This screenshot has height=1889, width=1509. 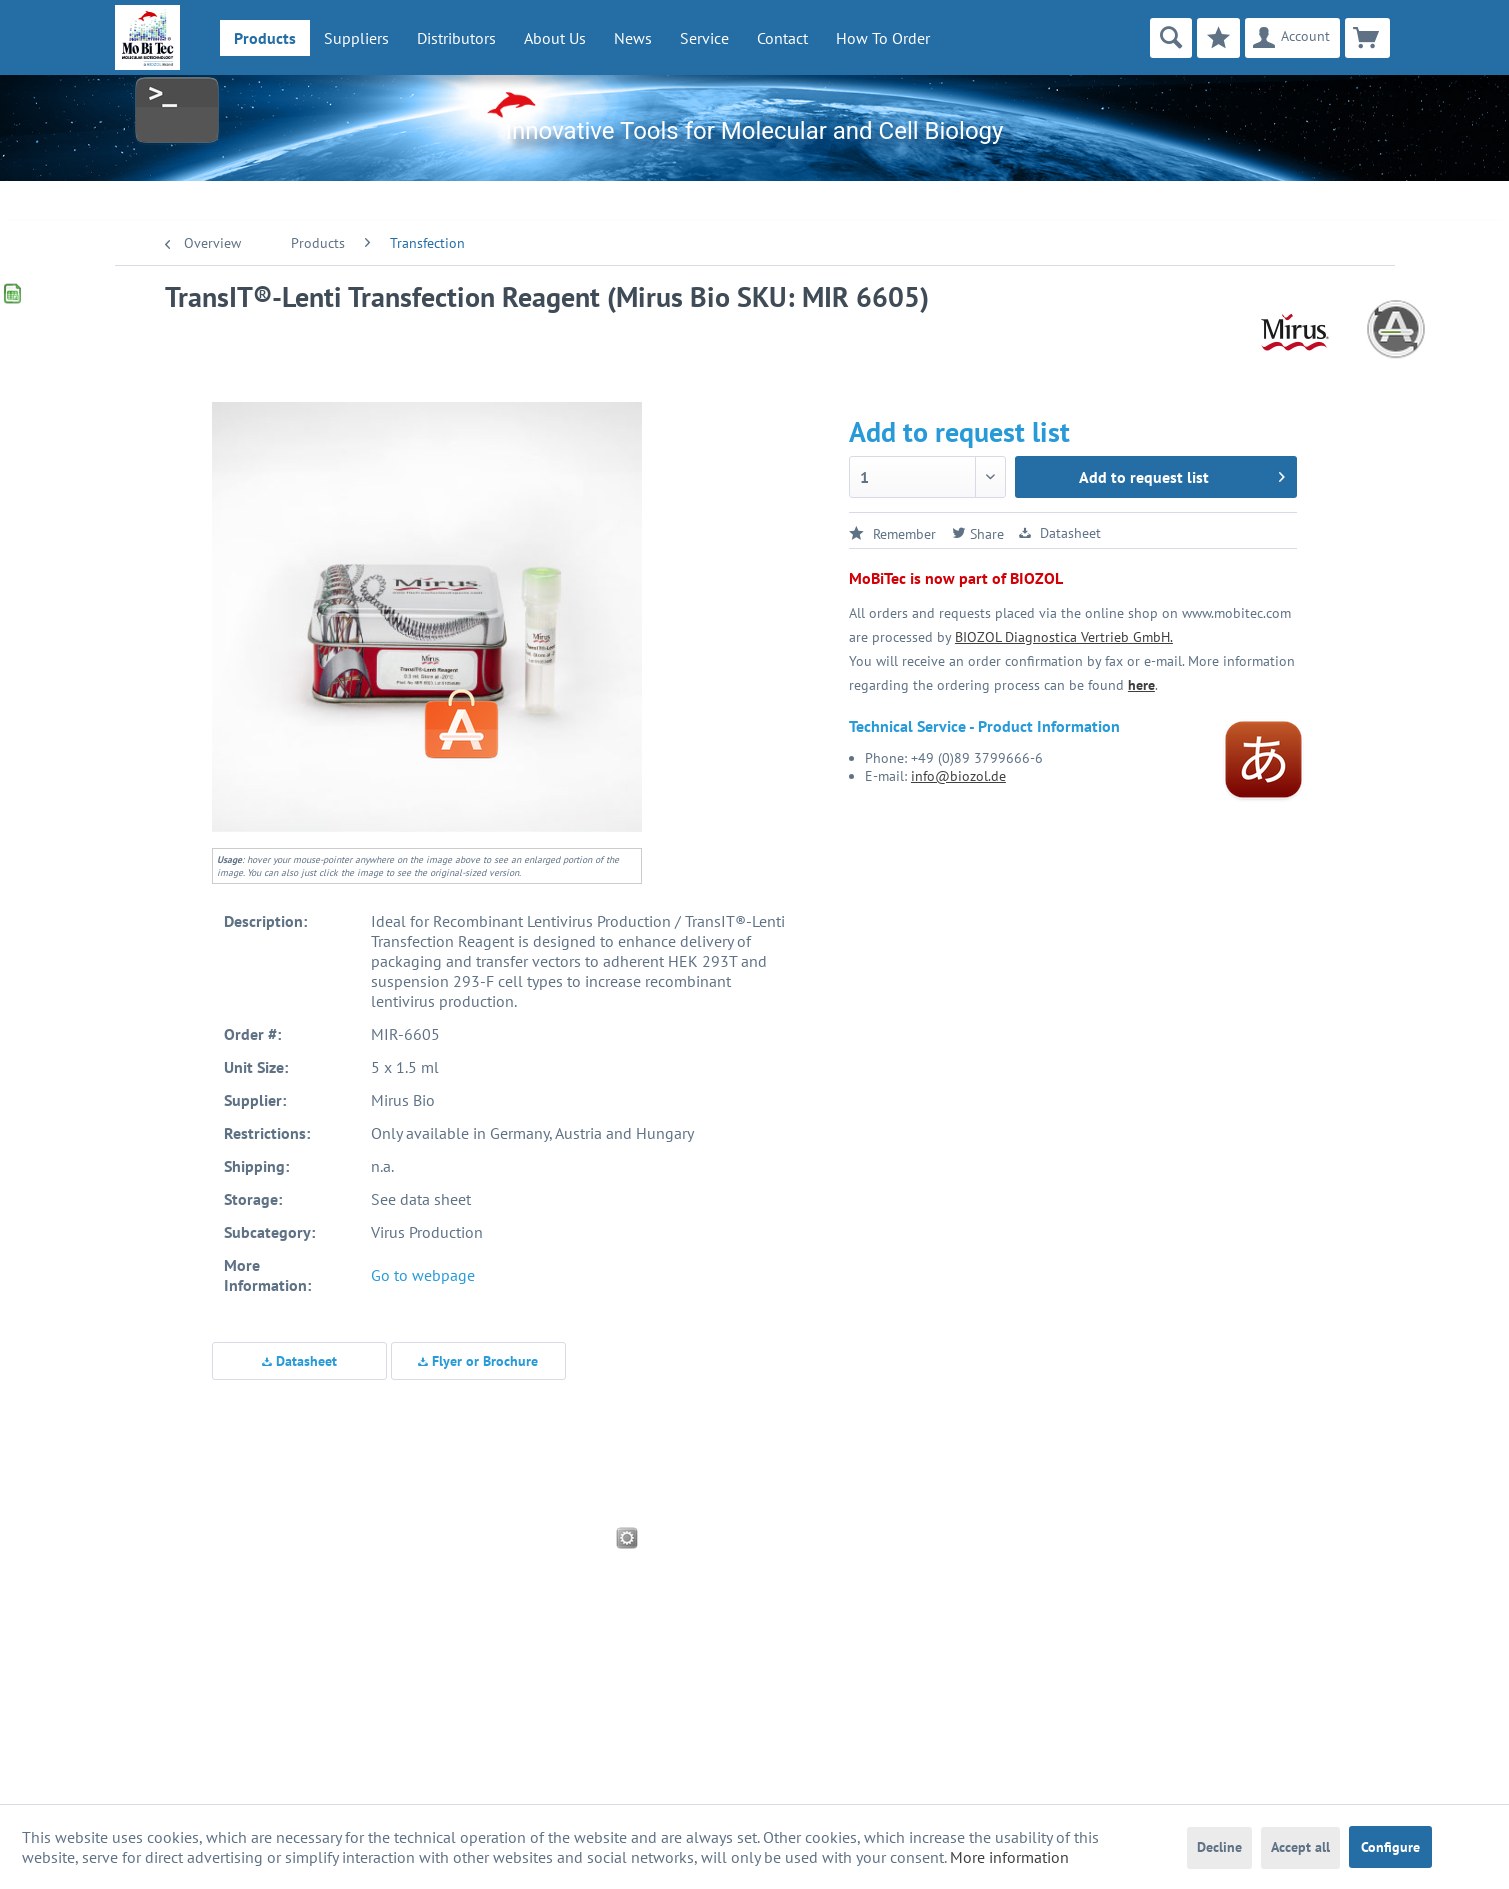 I want to click on open an opendocument spreadsheet file, so click(x=12, y=293).